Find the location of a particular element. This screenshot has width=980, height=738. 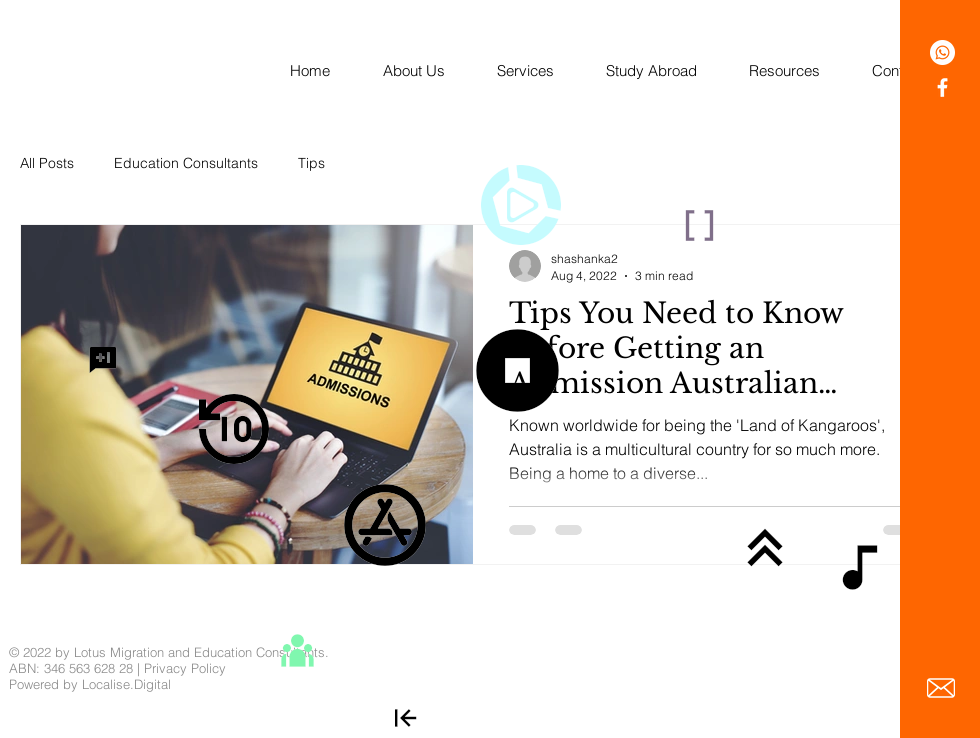

collapse panel to the left is located at coordinates (405, 718).